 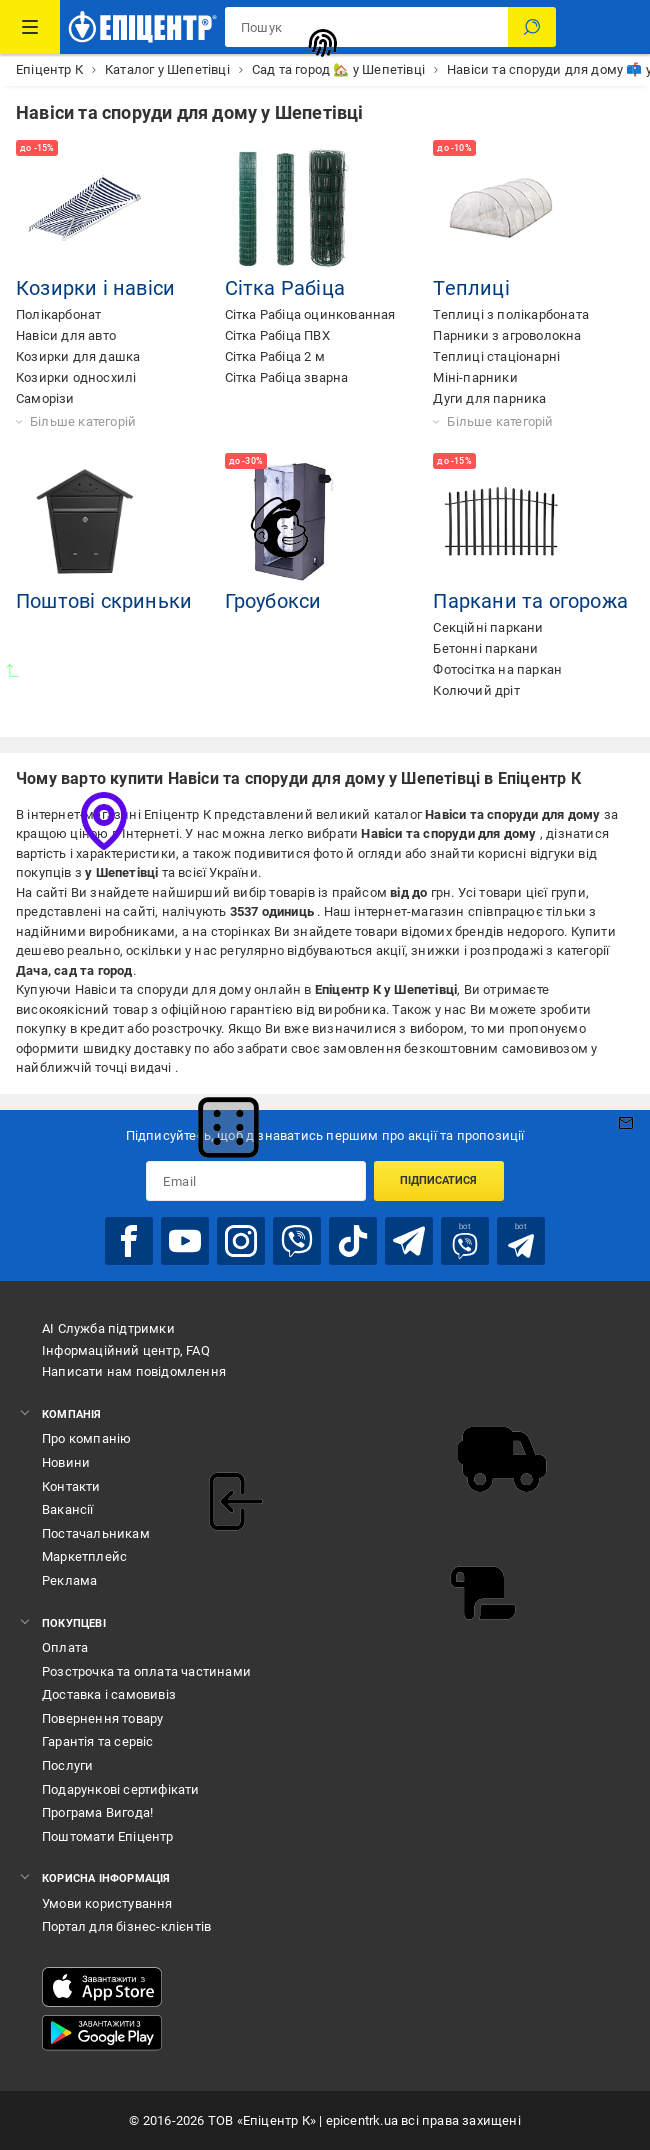 I want to click on track field delivery or off-road shipment, so click(x=504, y=1459).